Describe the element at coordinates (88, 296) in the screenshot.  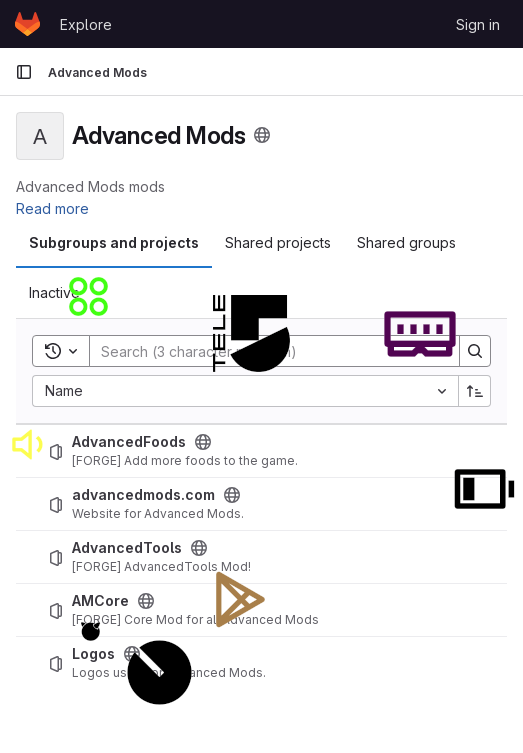
I see `open app drawer or menu` at that location.